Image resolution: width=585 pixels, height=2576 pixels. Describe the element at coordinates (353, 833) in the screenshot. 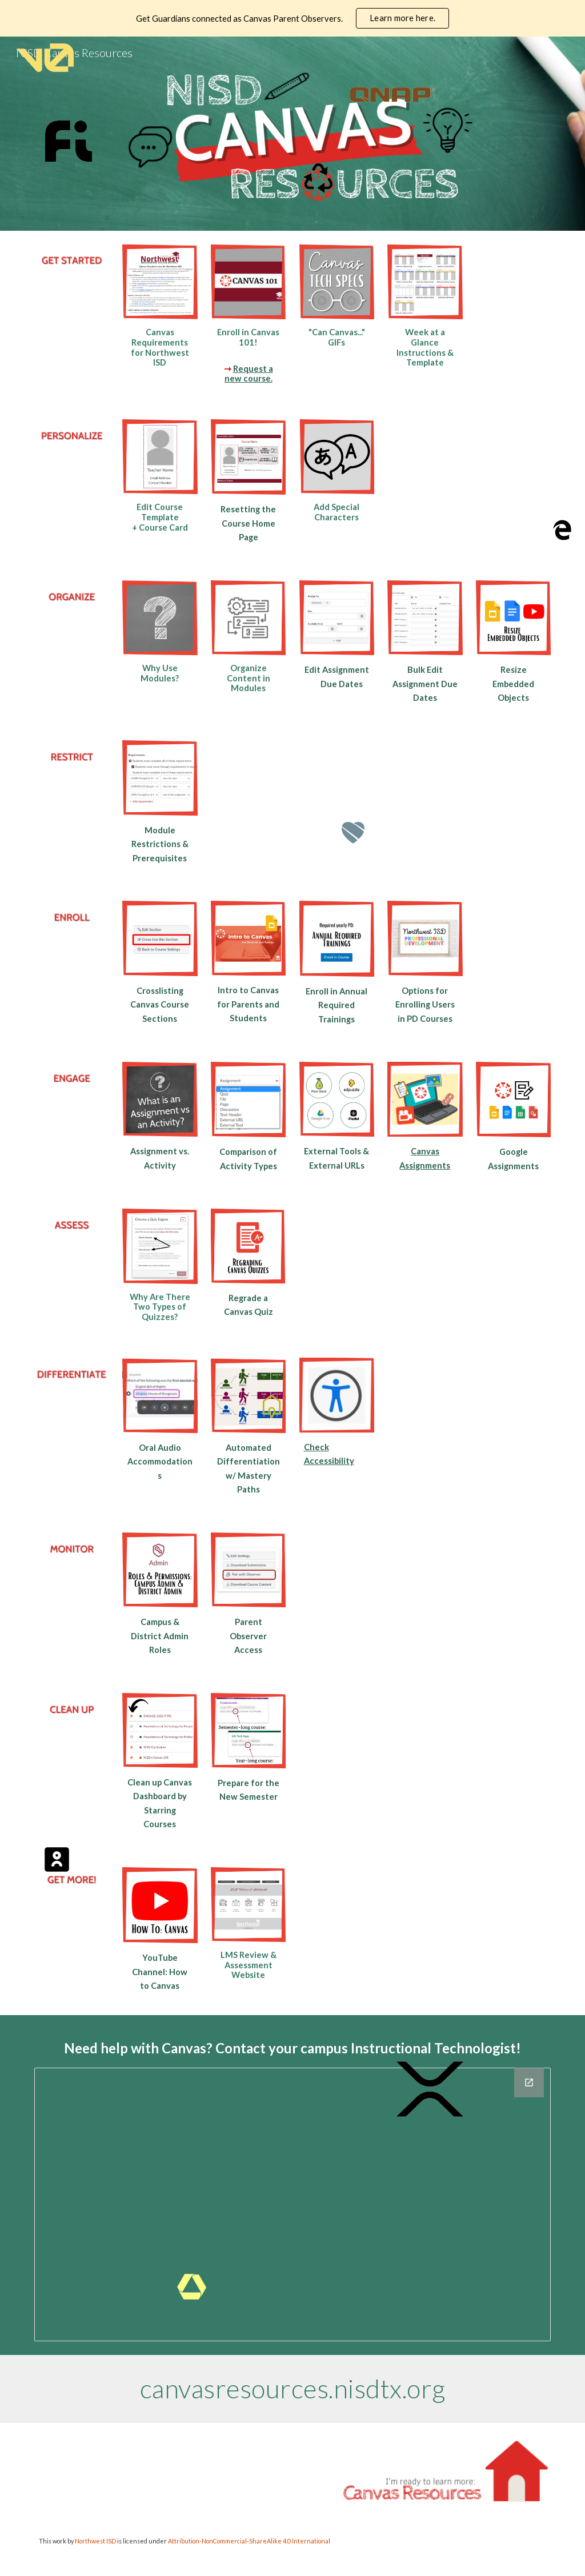

I see `open the Southwest Airlines app` at that location.